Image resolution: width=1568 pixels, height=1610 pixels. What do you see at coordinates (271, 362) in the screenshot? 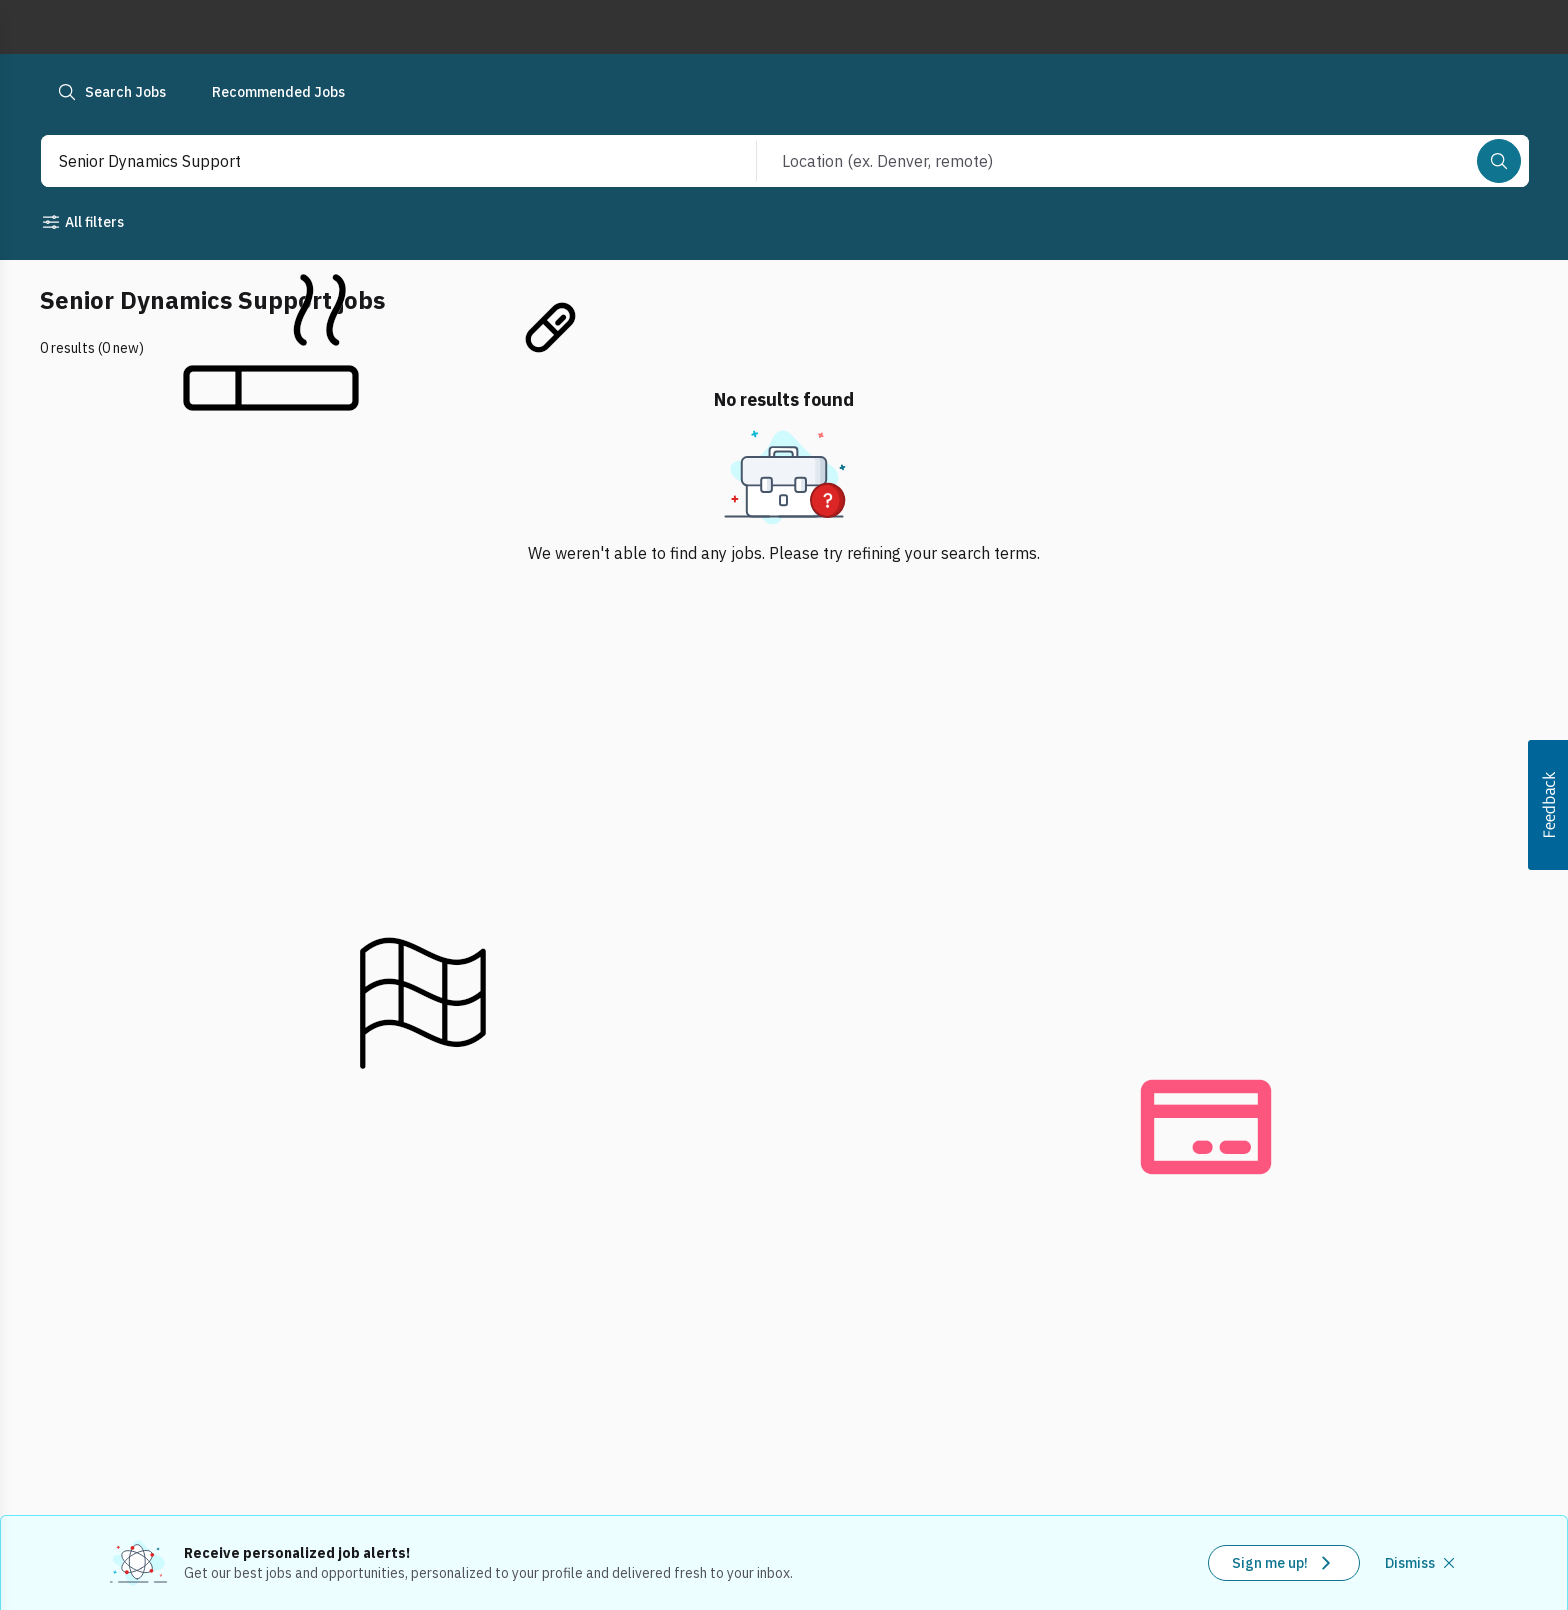
I see `indicates a designated smoking area` at bounding box center [271, 362].